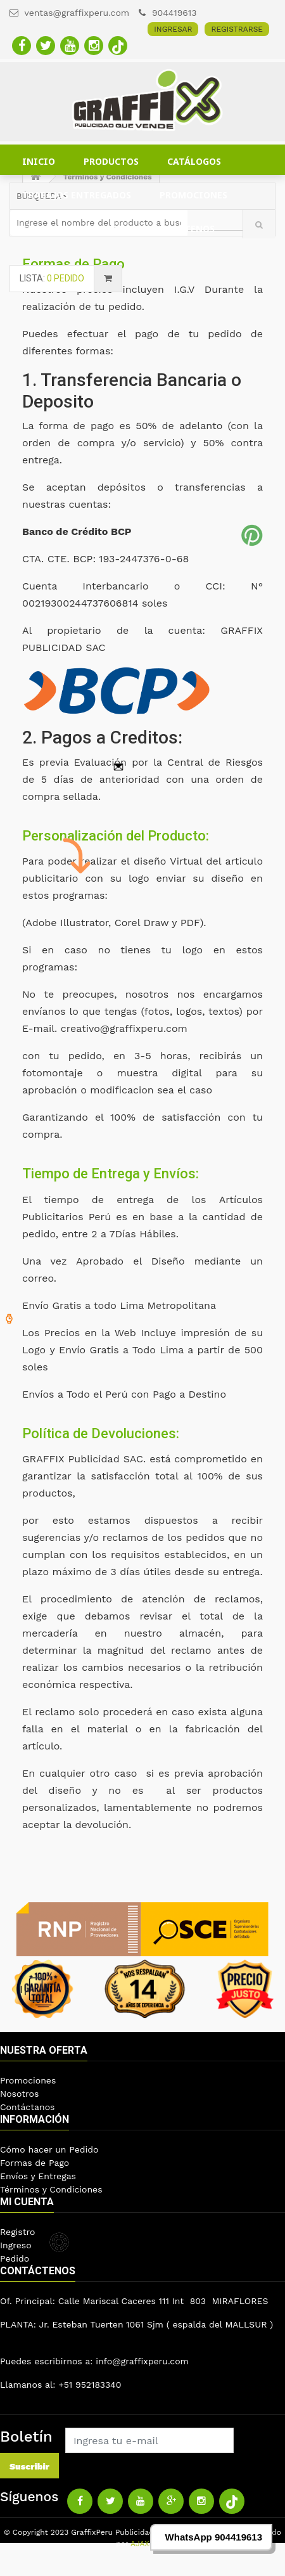 The height and width of the screenshot is (2576, 285). Describe the element at coordinates (251, 535) in the screenshot. I see `open Pinterest app` at that location.